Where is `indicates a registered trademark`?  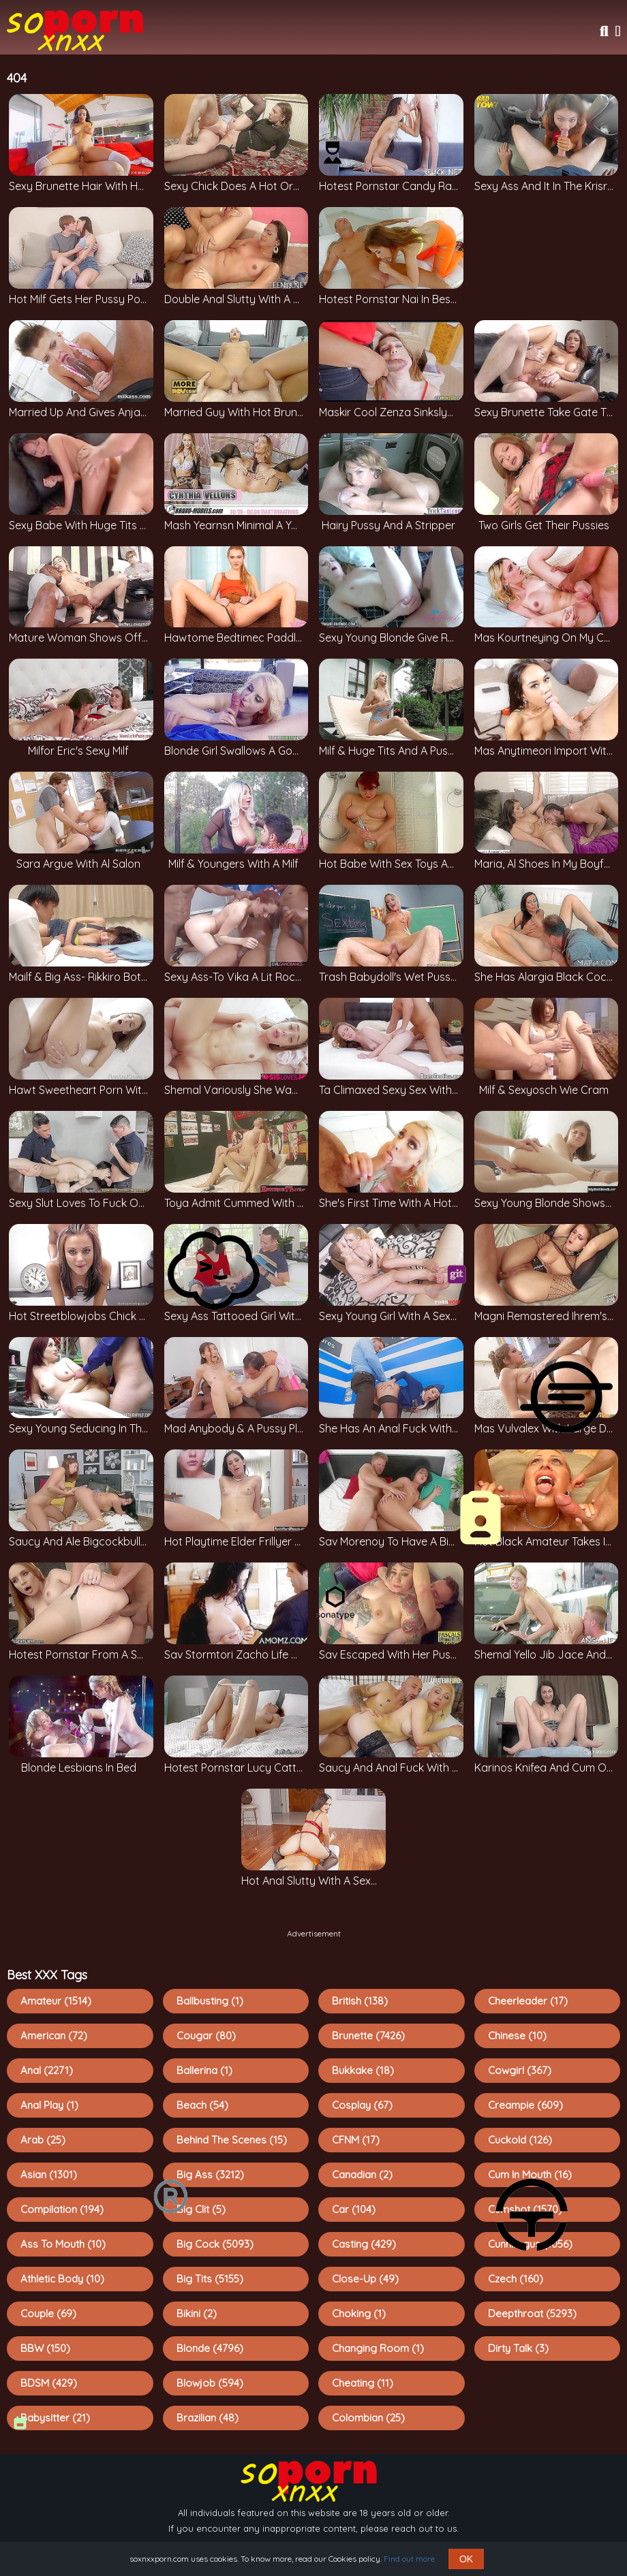 indicates a registered trademark is located at coordinates (170, 2196).